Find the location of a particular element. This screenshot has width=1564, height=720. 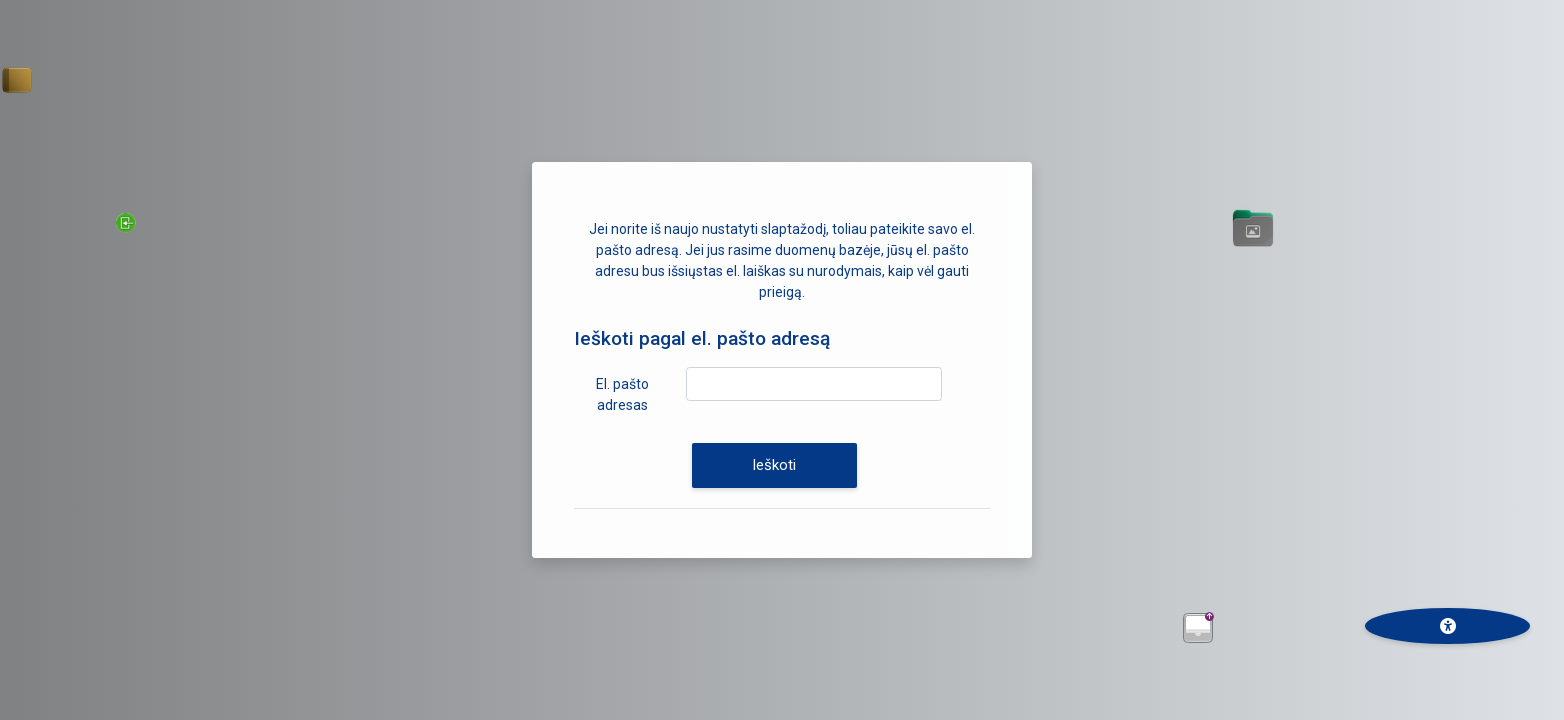

access your desktop folder is located at coordinates (17, 79).